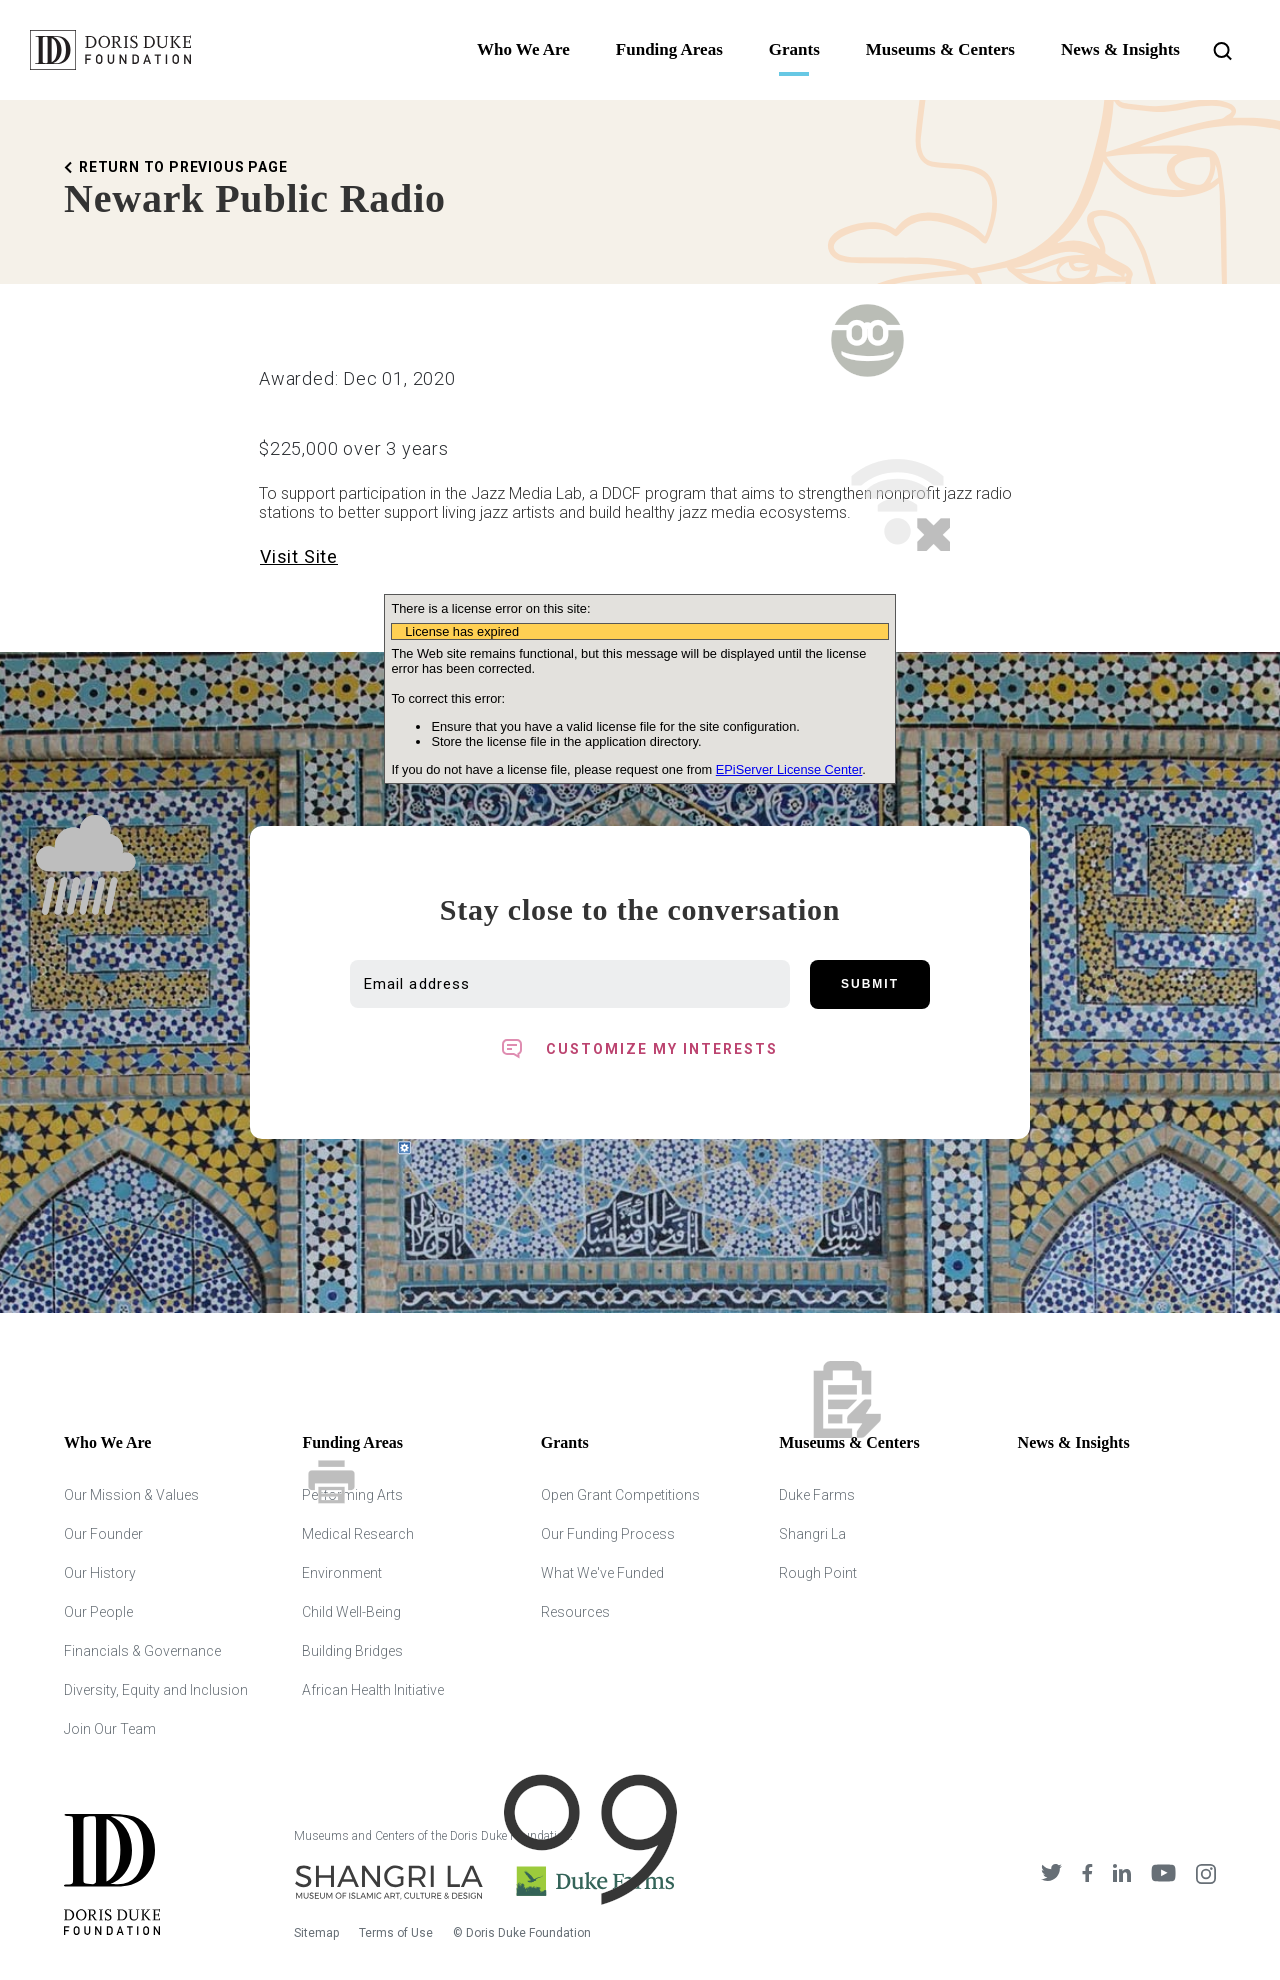 The image size is (1280, 1980). I want to click on indicates rainy weather conditions, so click(86, 865).